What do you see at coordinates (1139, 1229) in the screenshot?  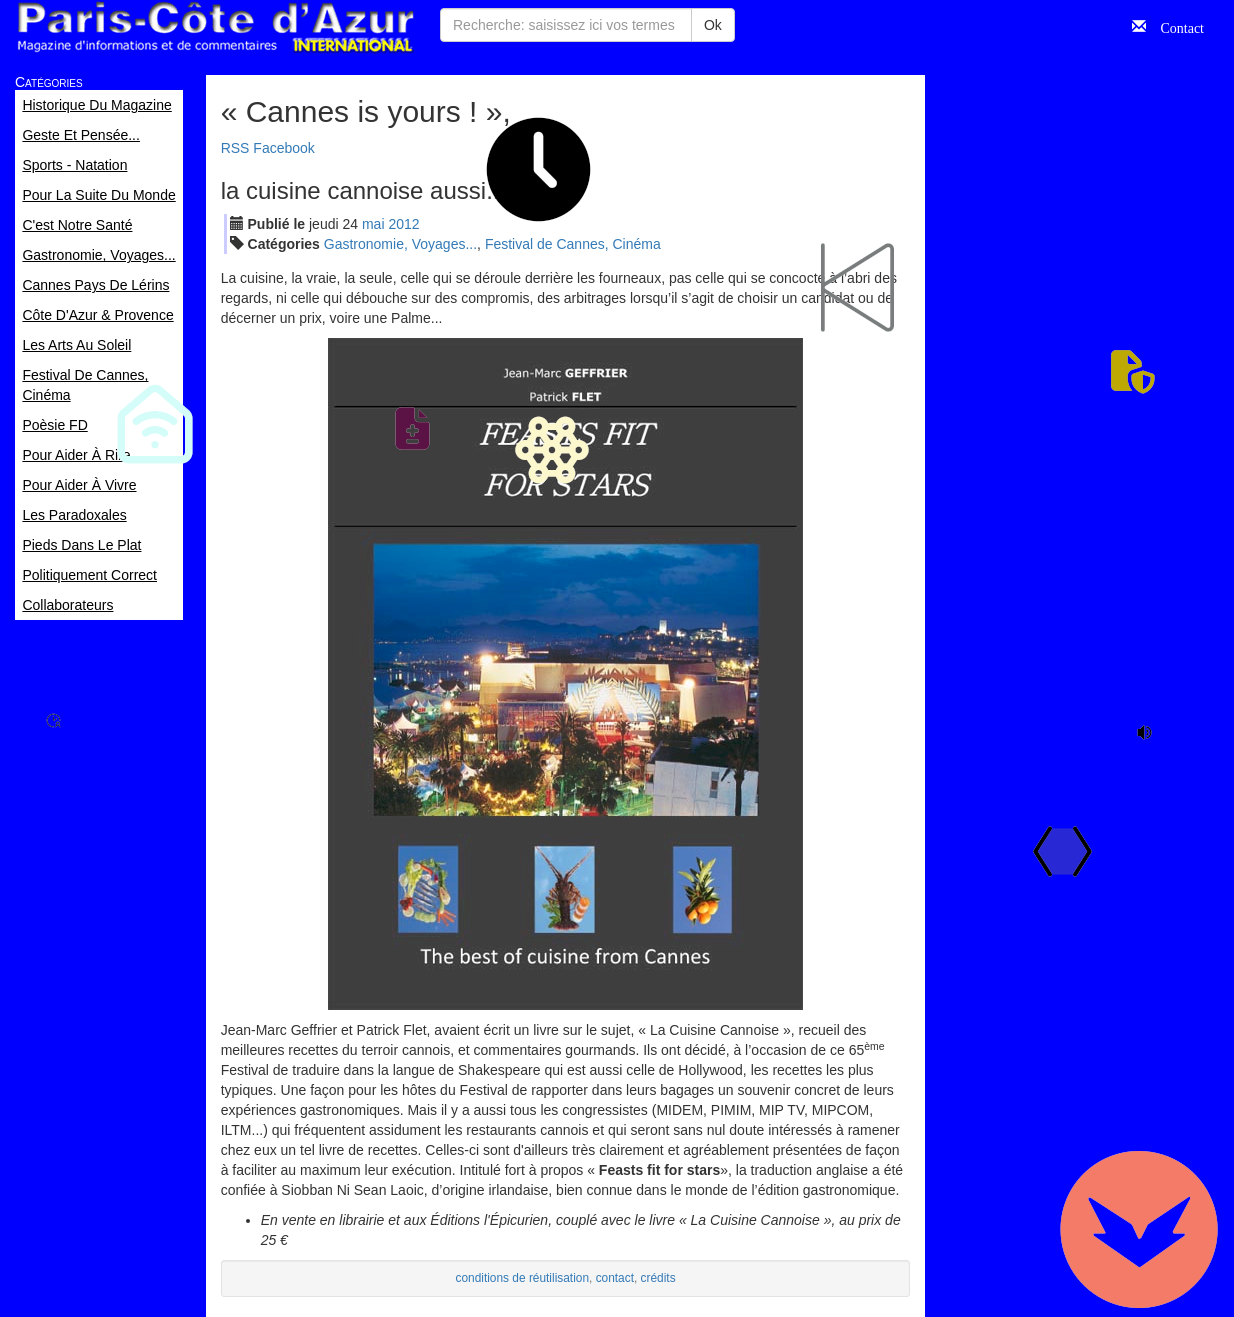 I see `indicates membership in discord's hypesquad brilliance house` at bounding box center [1139, 1229].